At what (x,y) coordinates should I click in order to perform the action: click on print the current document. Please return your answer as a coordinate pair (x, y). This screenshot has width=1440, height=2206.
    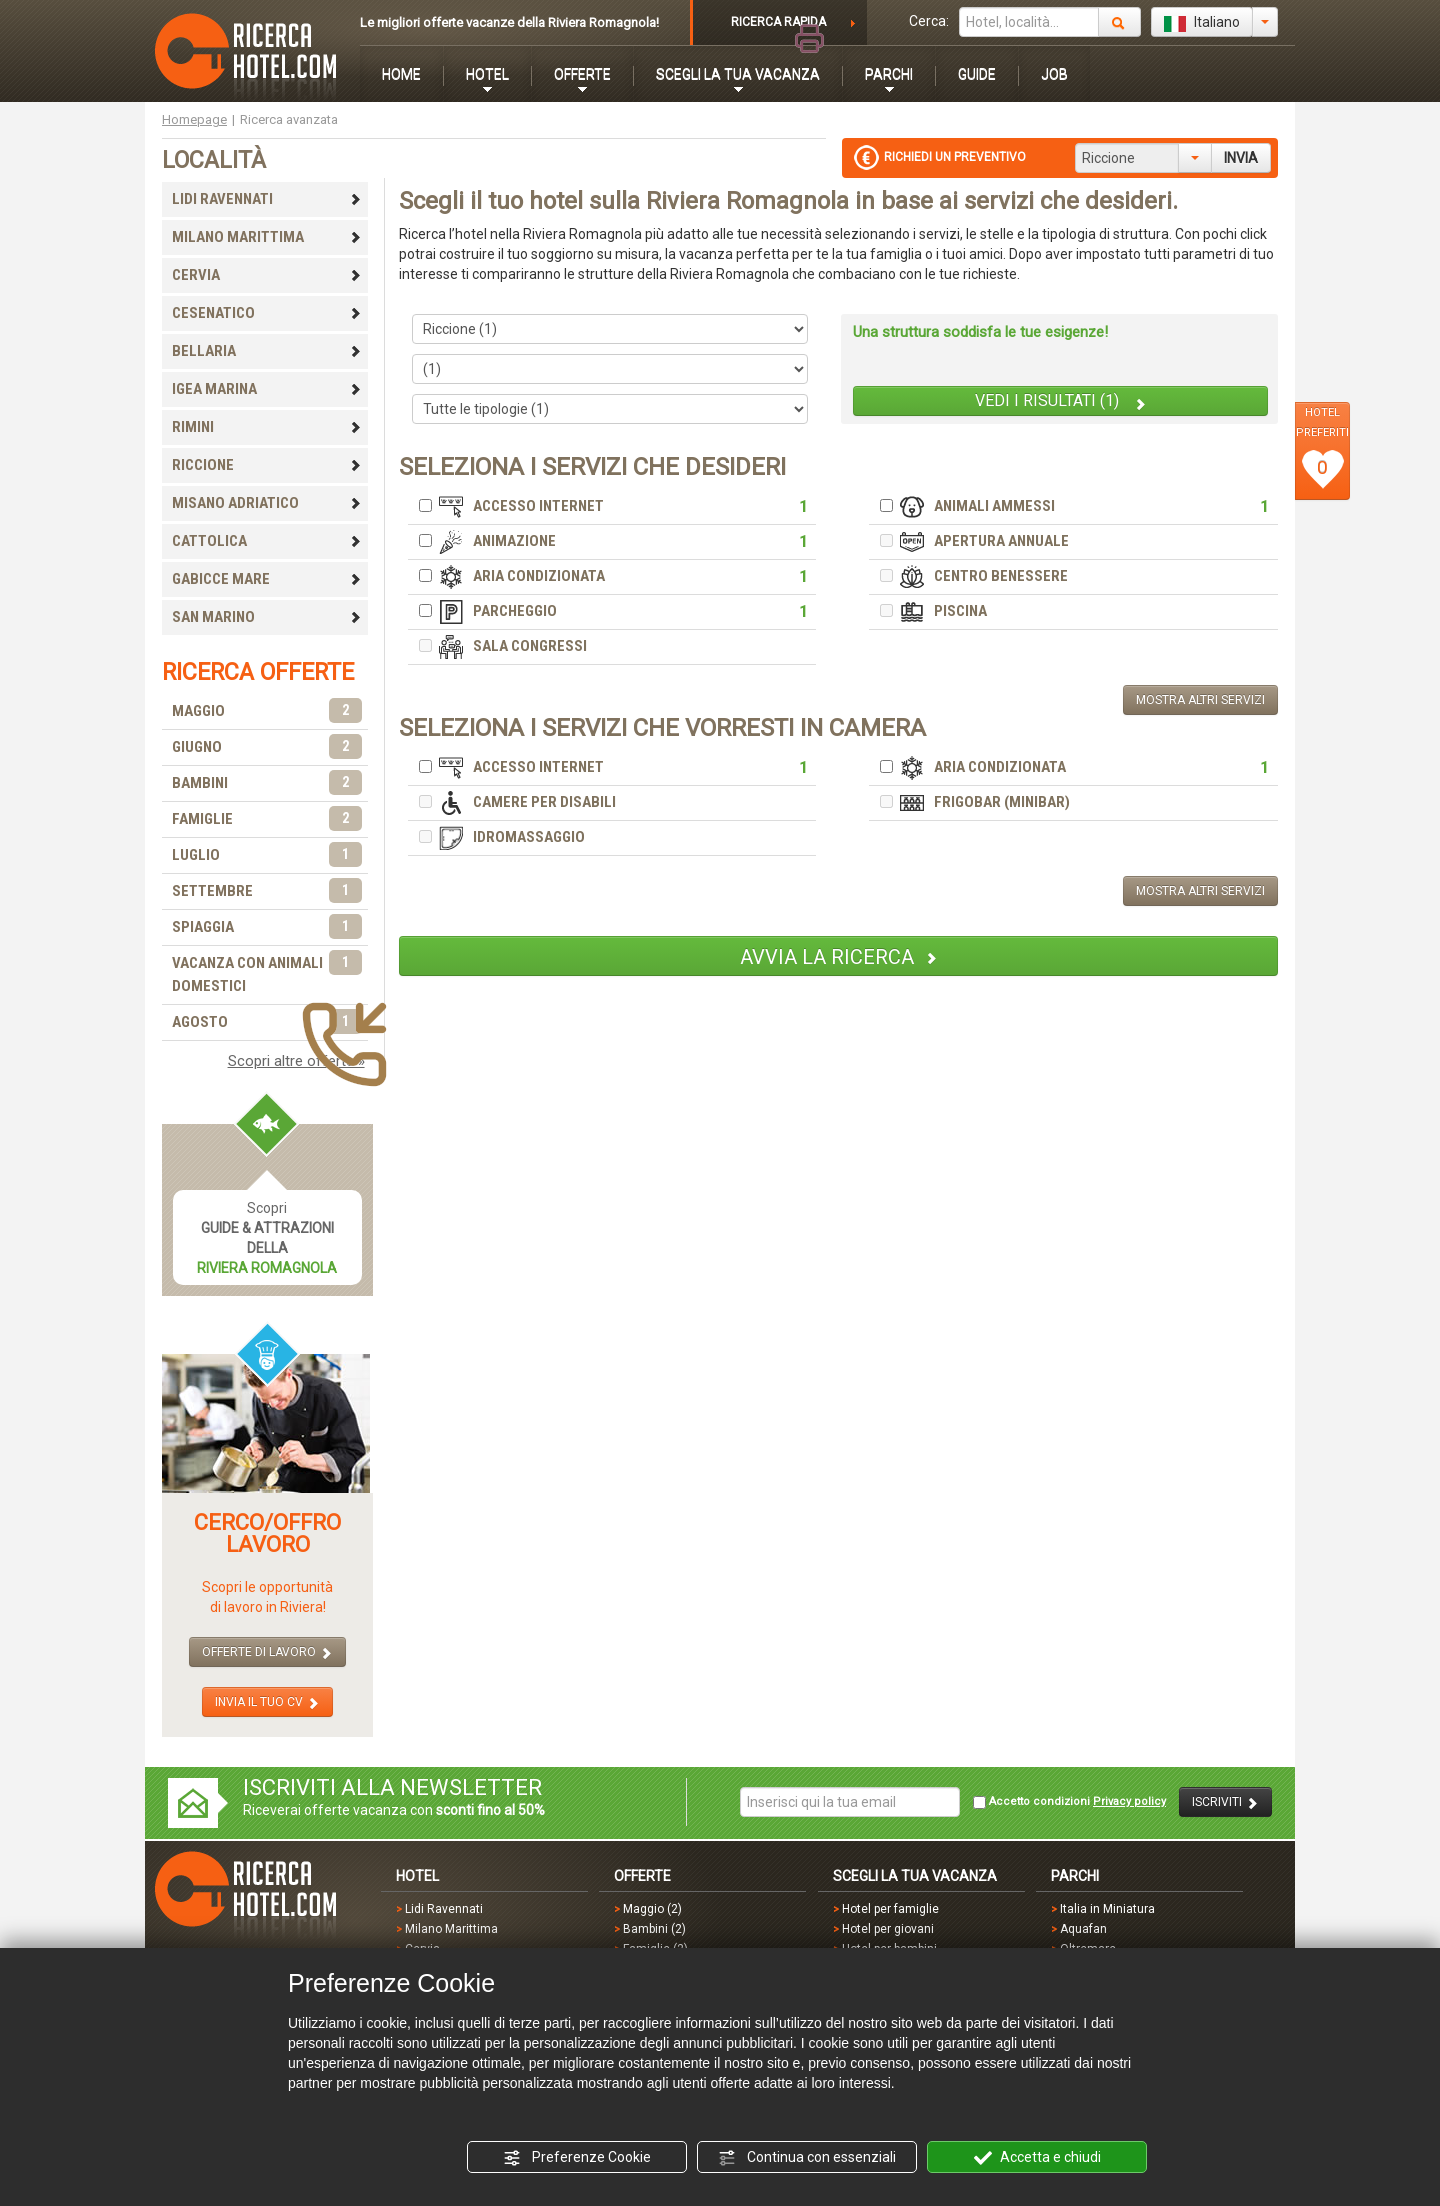
    Looking at the image, I should click on (809, 38).